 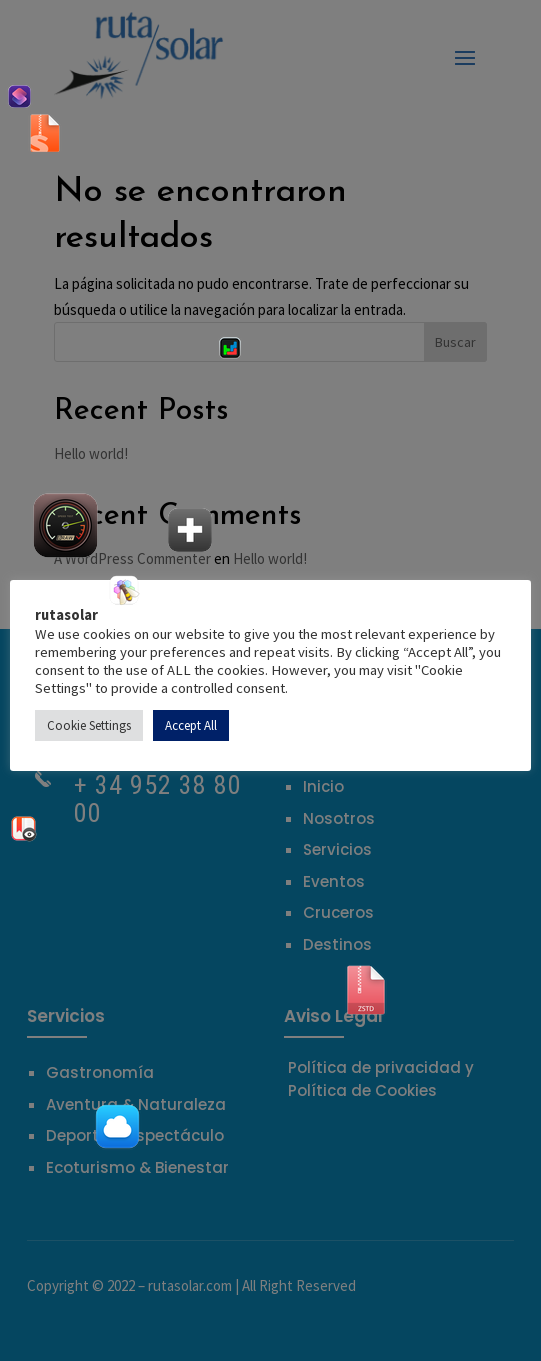 What do you see at coordinates (230, 348) in the screenshot?
I see `launch petris puzzle game` at bounding box center [230, 348].